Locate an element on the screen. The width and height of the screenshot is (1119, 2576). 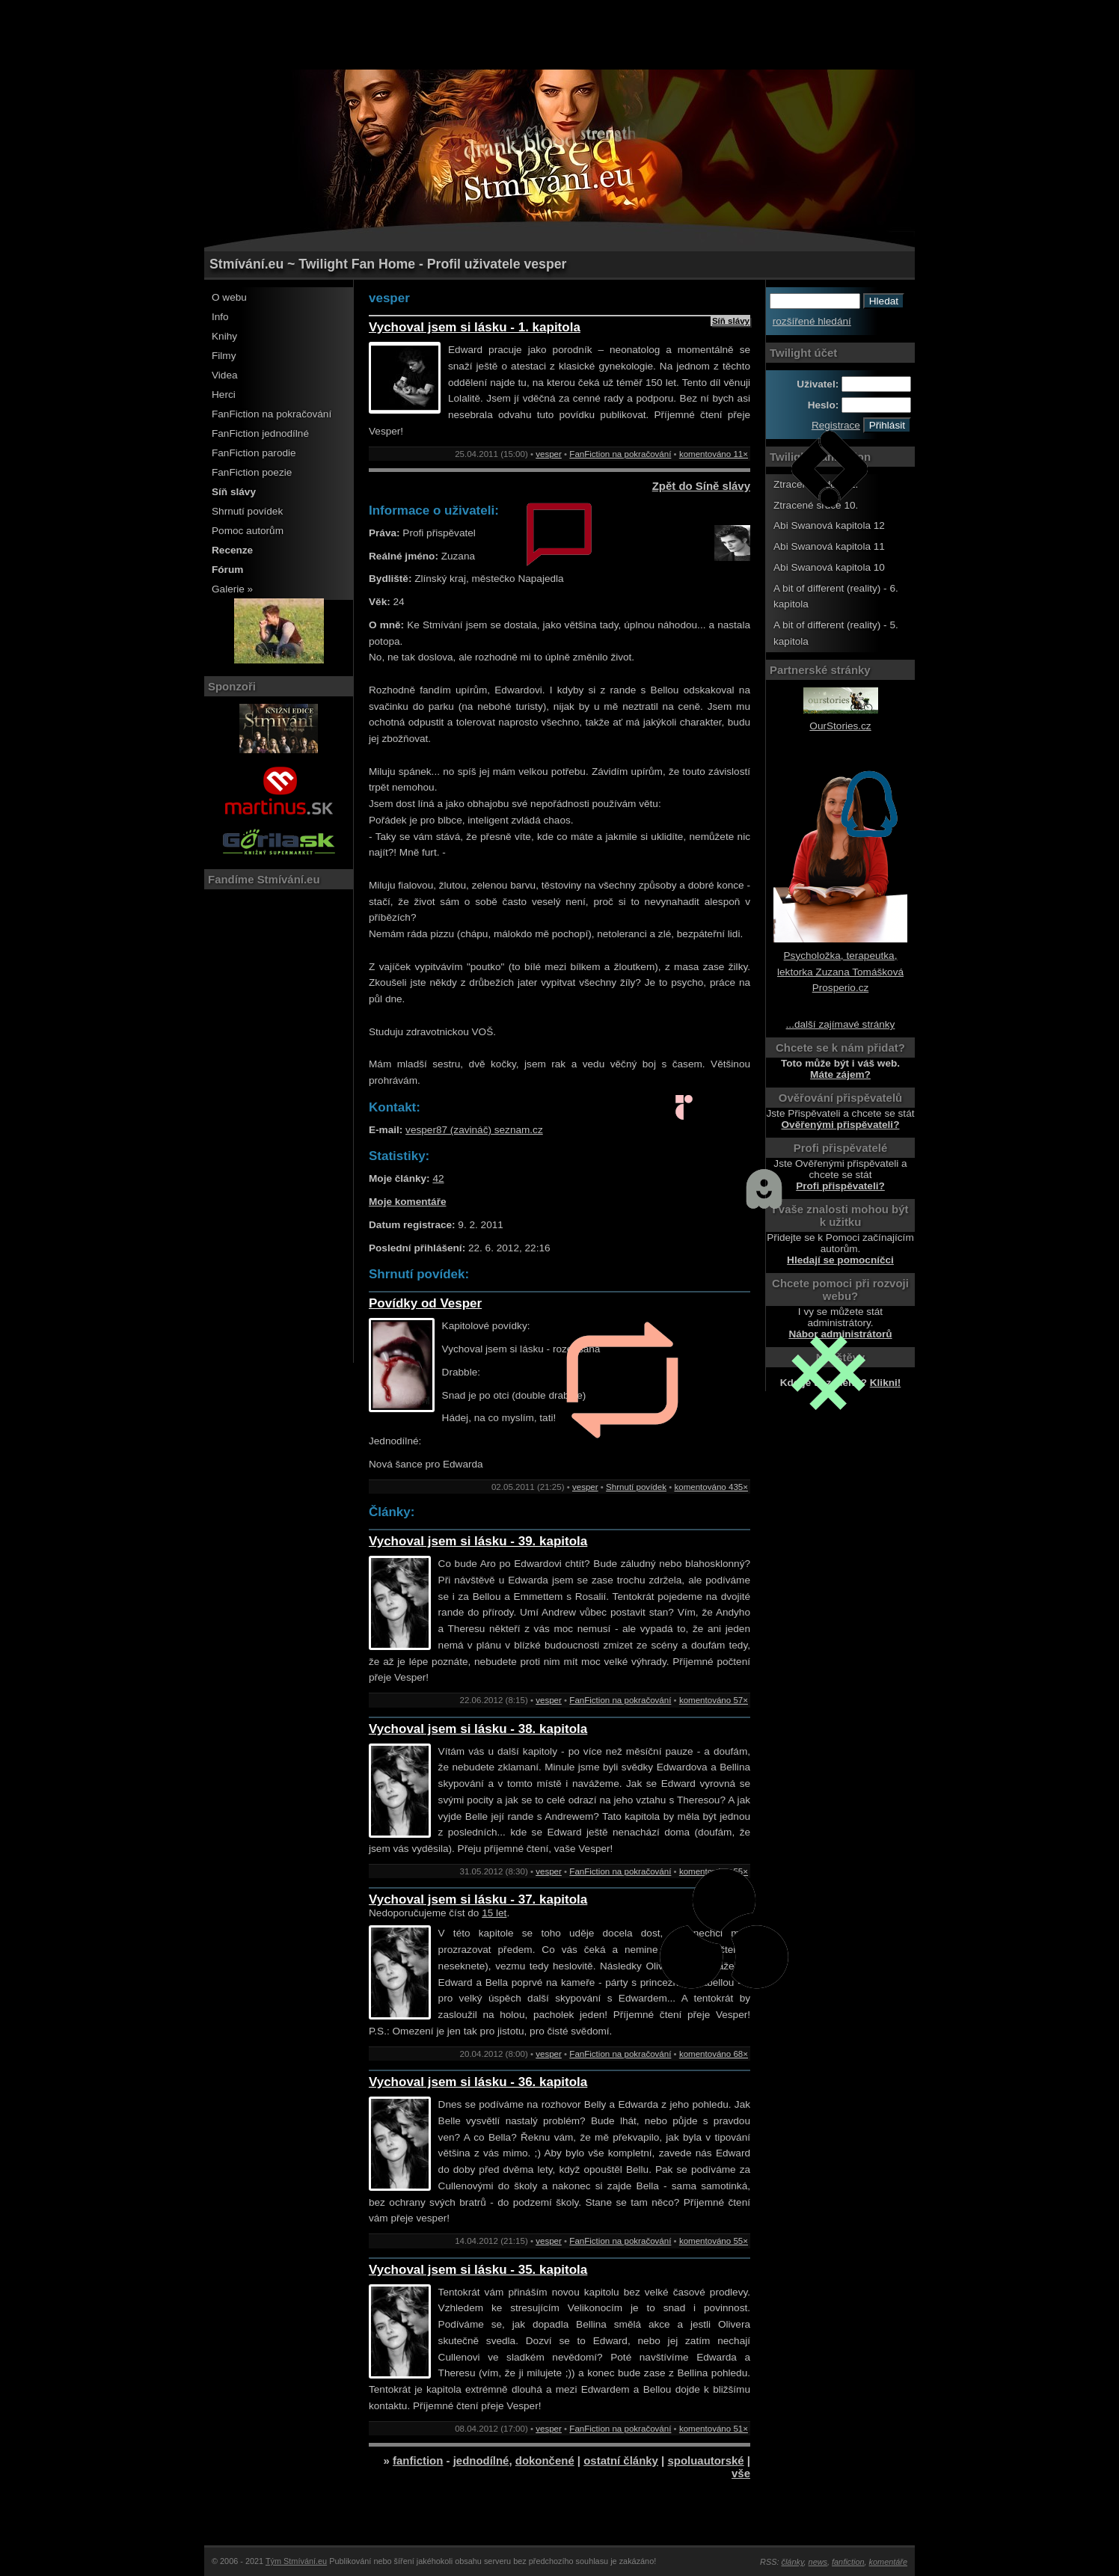
apply color filter to image is located at coordinates (724, 1938).